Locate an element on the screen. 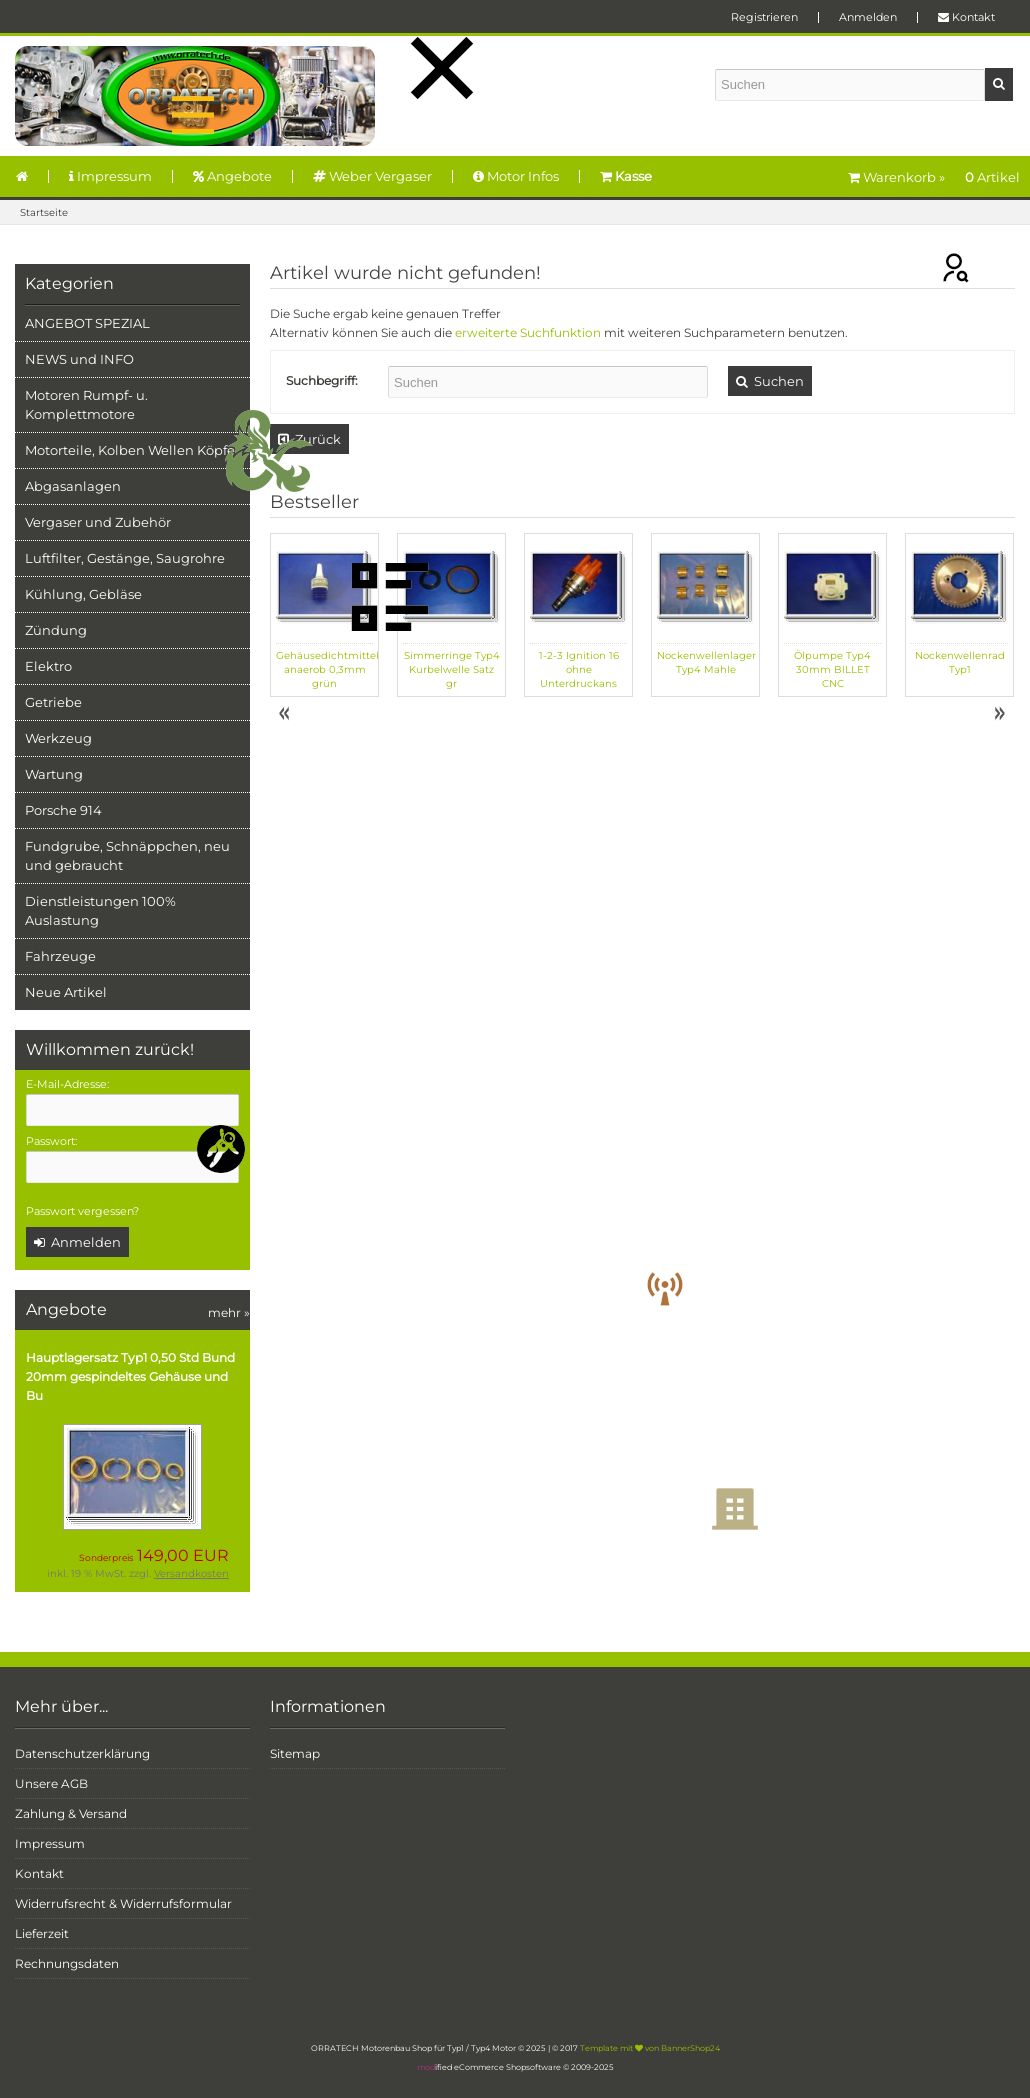 The width and height of the screenshot is (1030, 2098). open navigation menu is located at coordinates (193, 115).